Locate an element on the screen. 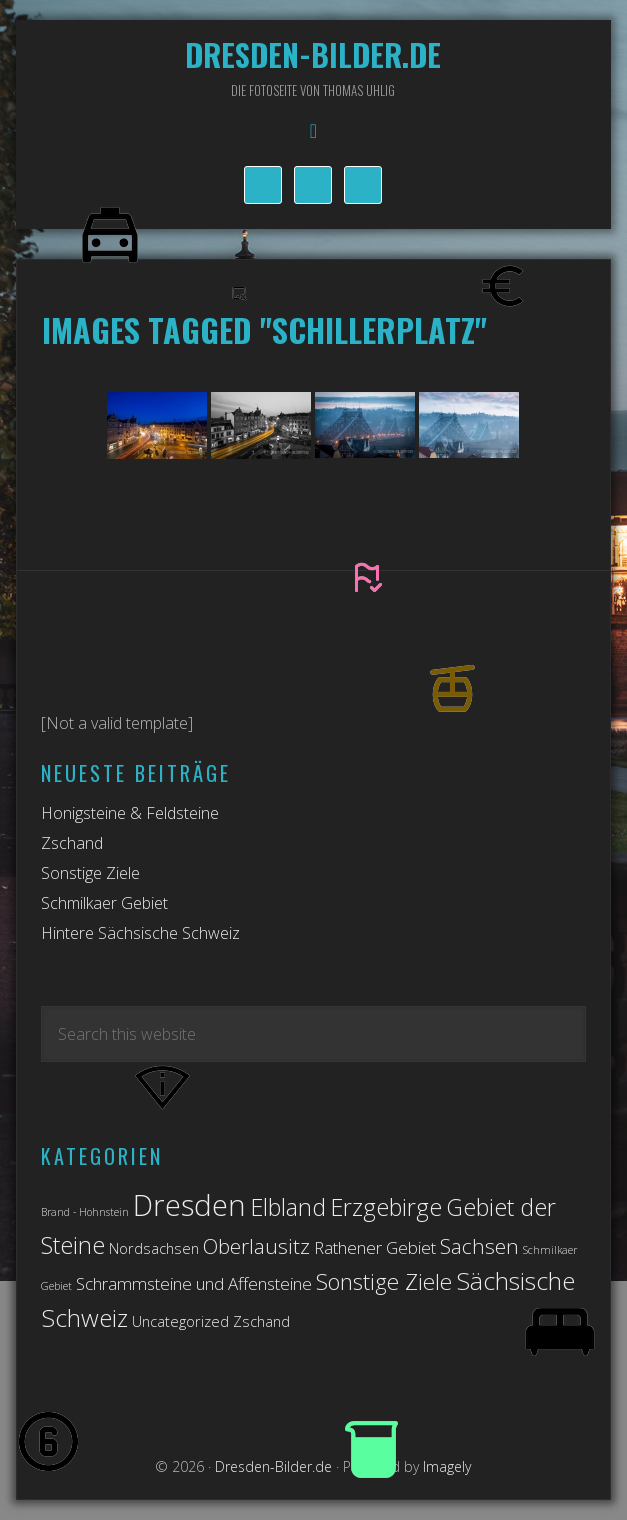 This screenshot has height=1520, width=627. indicates step 6 in a multi-step process is located at coordinates (48, 1441).